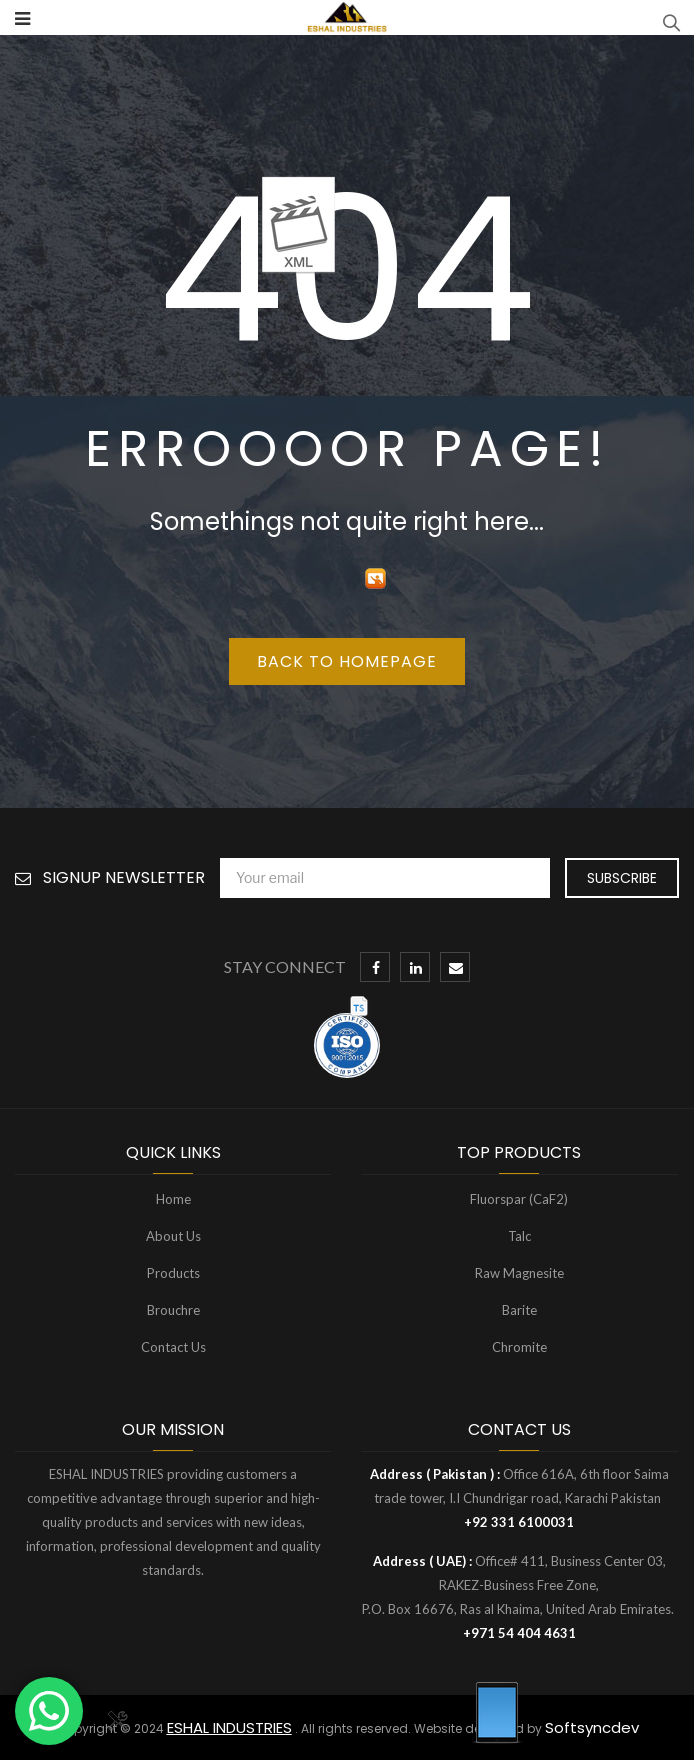 The height and width of the screenshot is (1760, 694). Describe the element at coordinates (298, 224) in the screenshot. I see `xml file associated with iMovie project` at that location.